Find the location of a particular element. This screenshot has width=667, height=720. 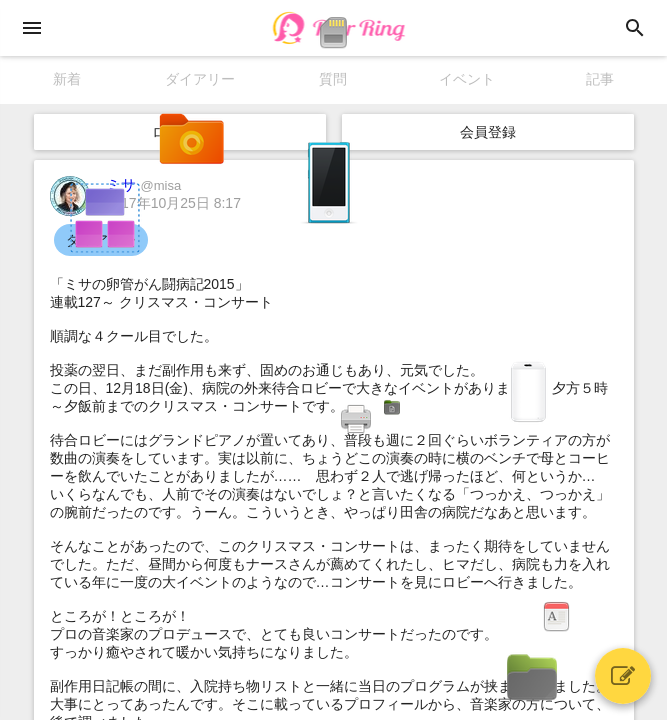

select all items in the current view is located at coordinates (105, 218).